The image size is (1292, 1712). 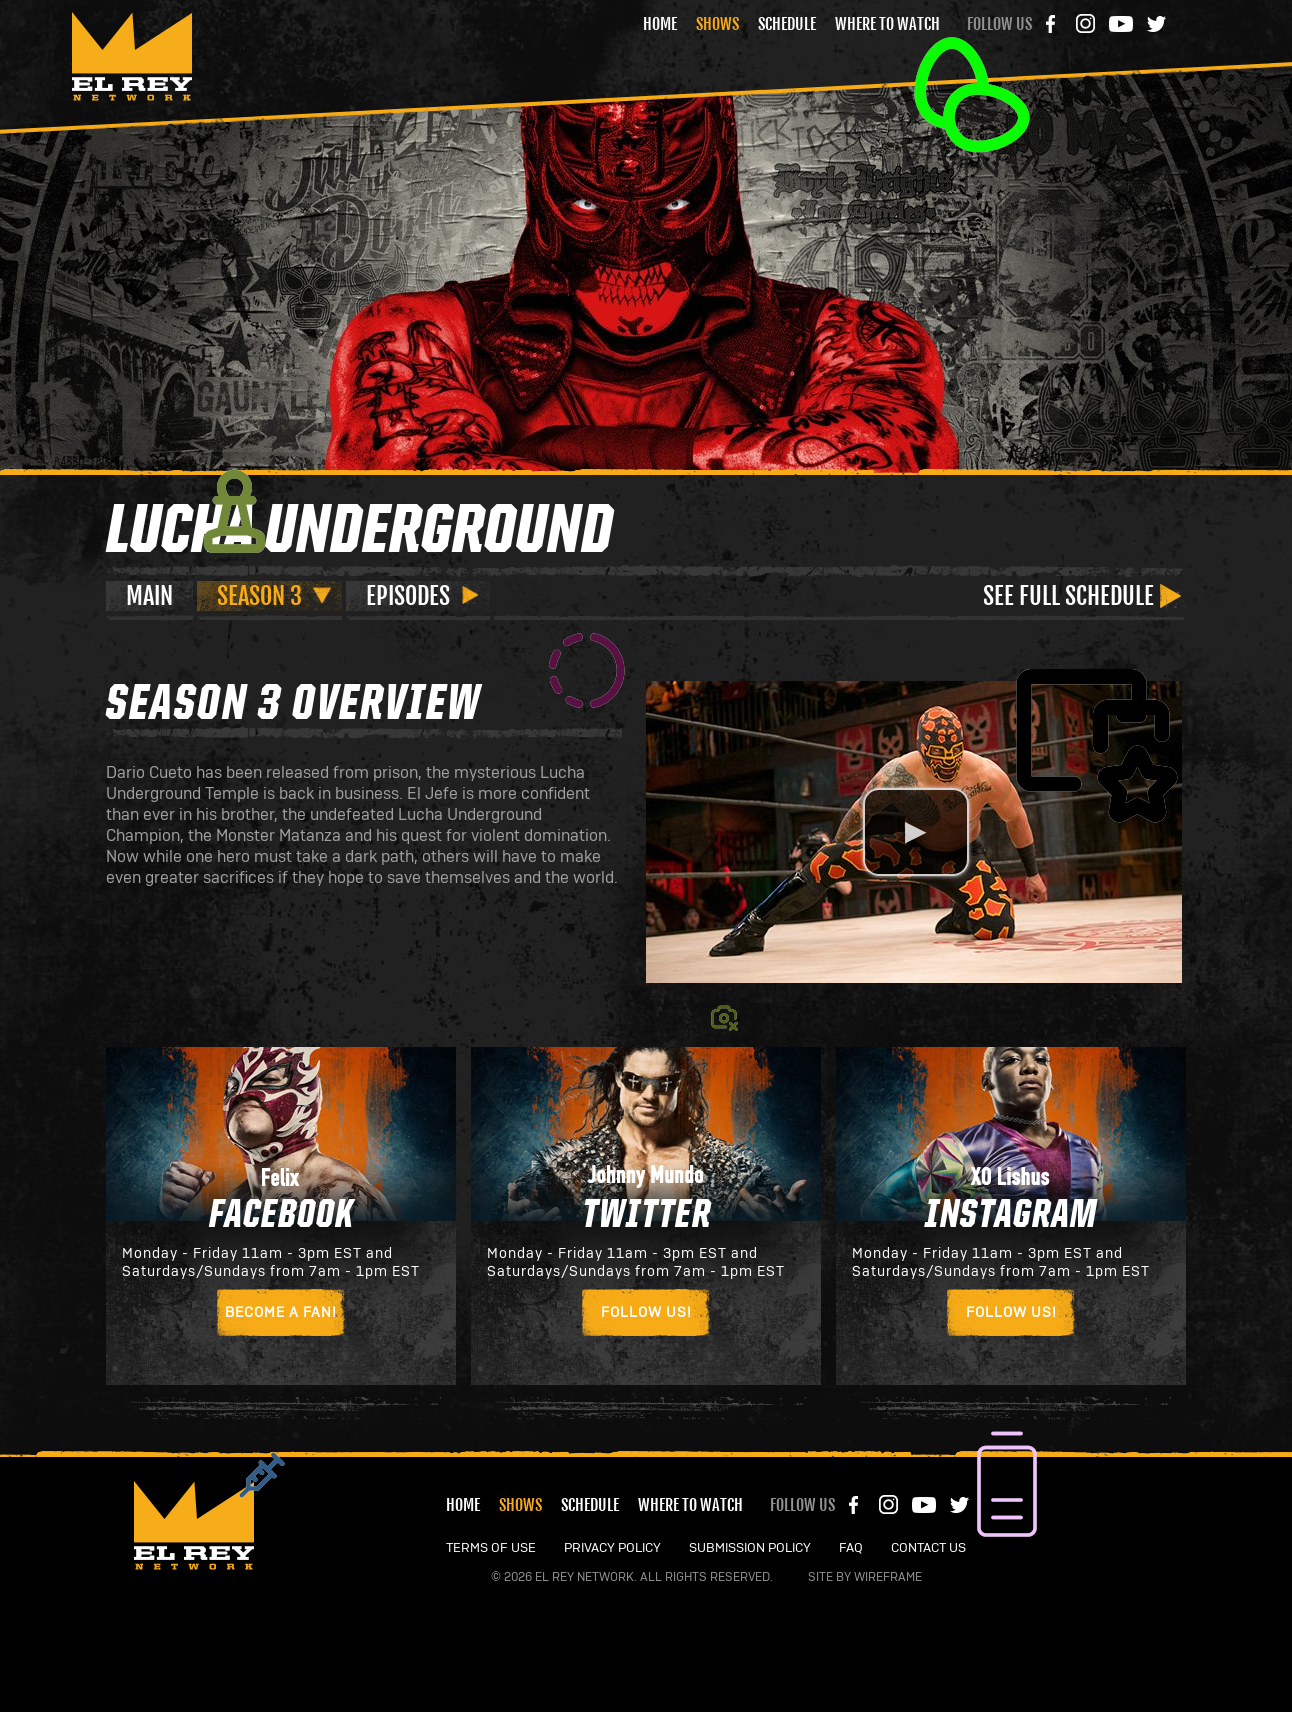 What do you see at coordinates (262, 1475) in the screenshot?
I see `access vaccination records` at bounding box center [262, 1475].